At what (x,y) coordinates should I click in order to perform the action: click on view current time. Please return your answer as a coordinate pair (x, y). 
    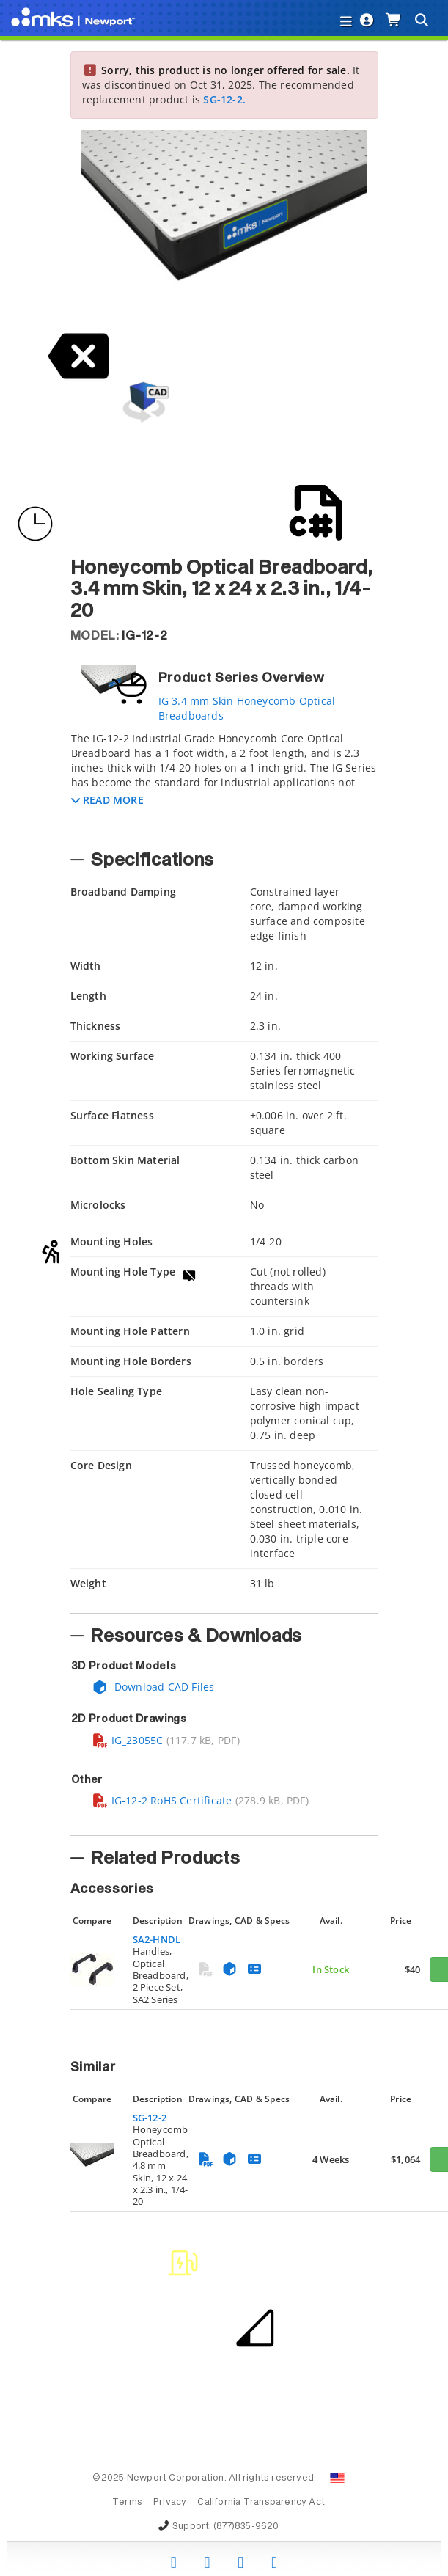
    Looking at the image, I should click on (35, 524).